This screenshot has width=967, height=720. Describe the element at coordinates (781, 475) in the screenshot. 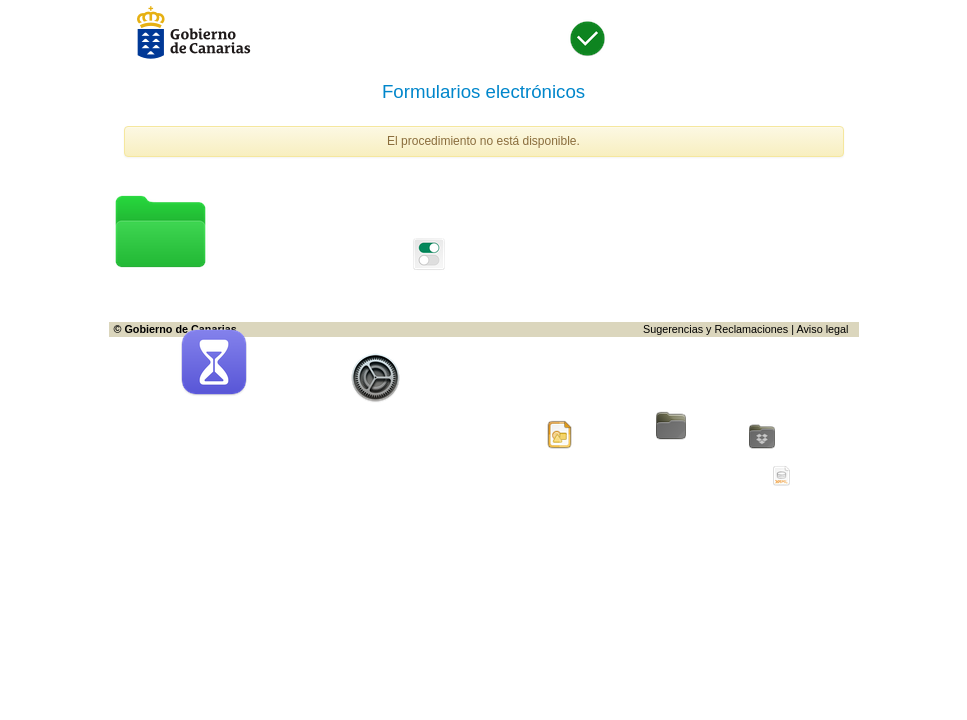

I see `a yaml configuration file` at that location.